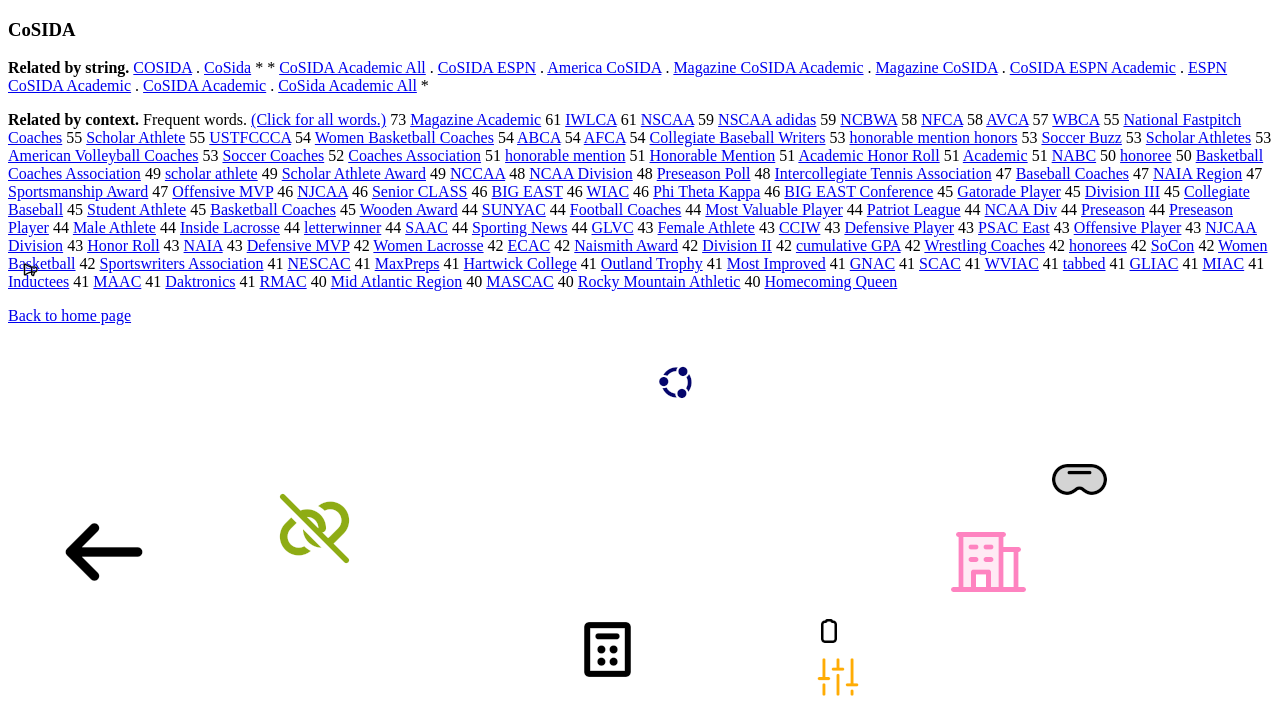 The image size is (1280, 720). What do you see at coordinates (1079, 479) in the screenshot?
I see `access virtual reality or AR settings` at bounding box center [1079, 479].